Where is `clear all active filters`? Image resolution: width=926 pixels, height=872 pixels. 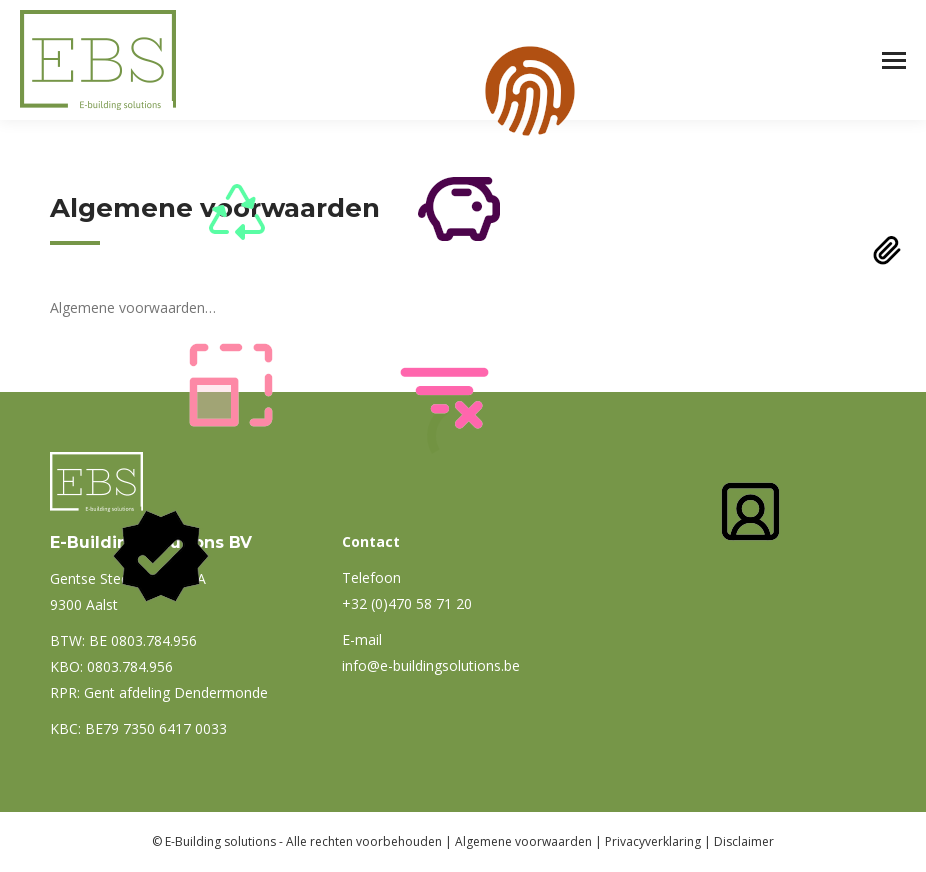 clear all active filters is located at coordinates (444, 387).